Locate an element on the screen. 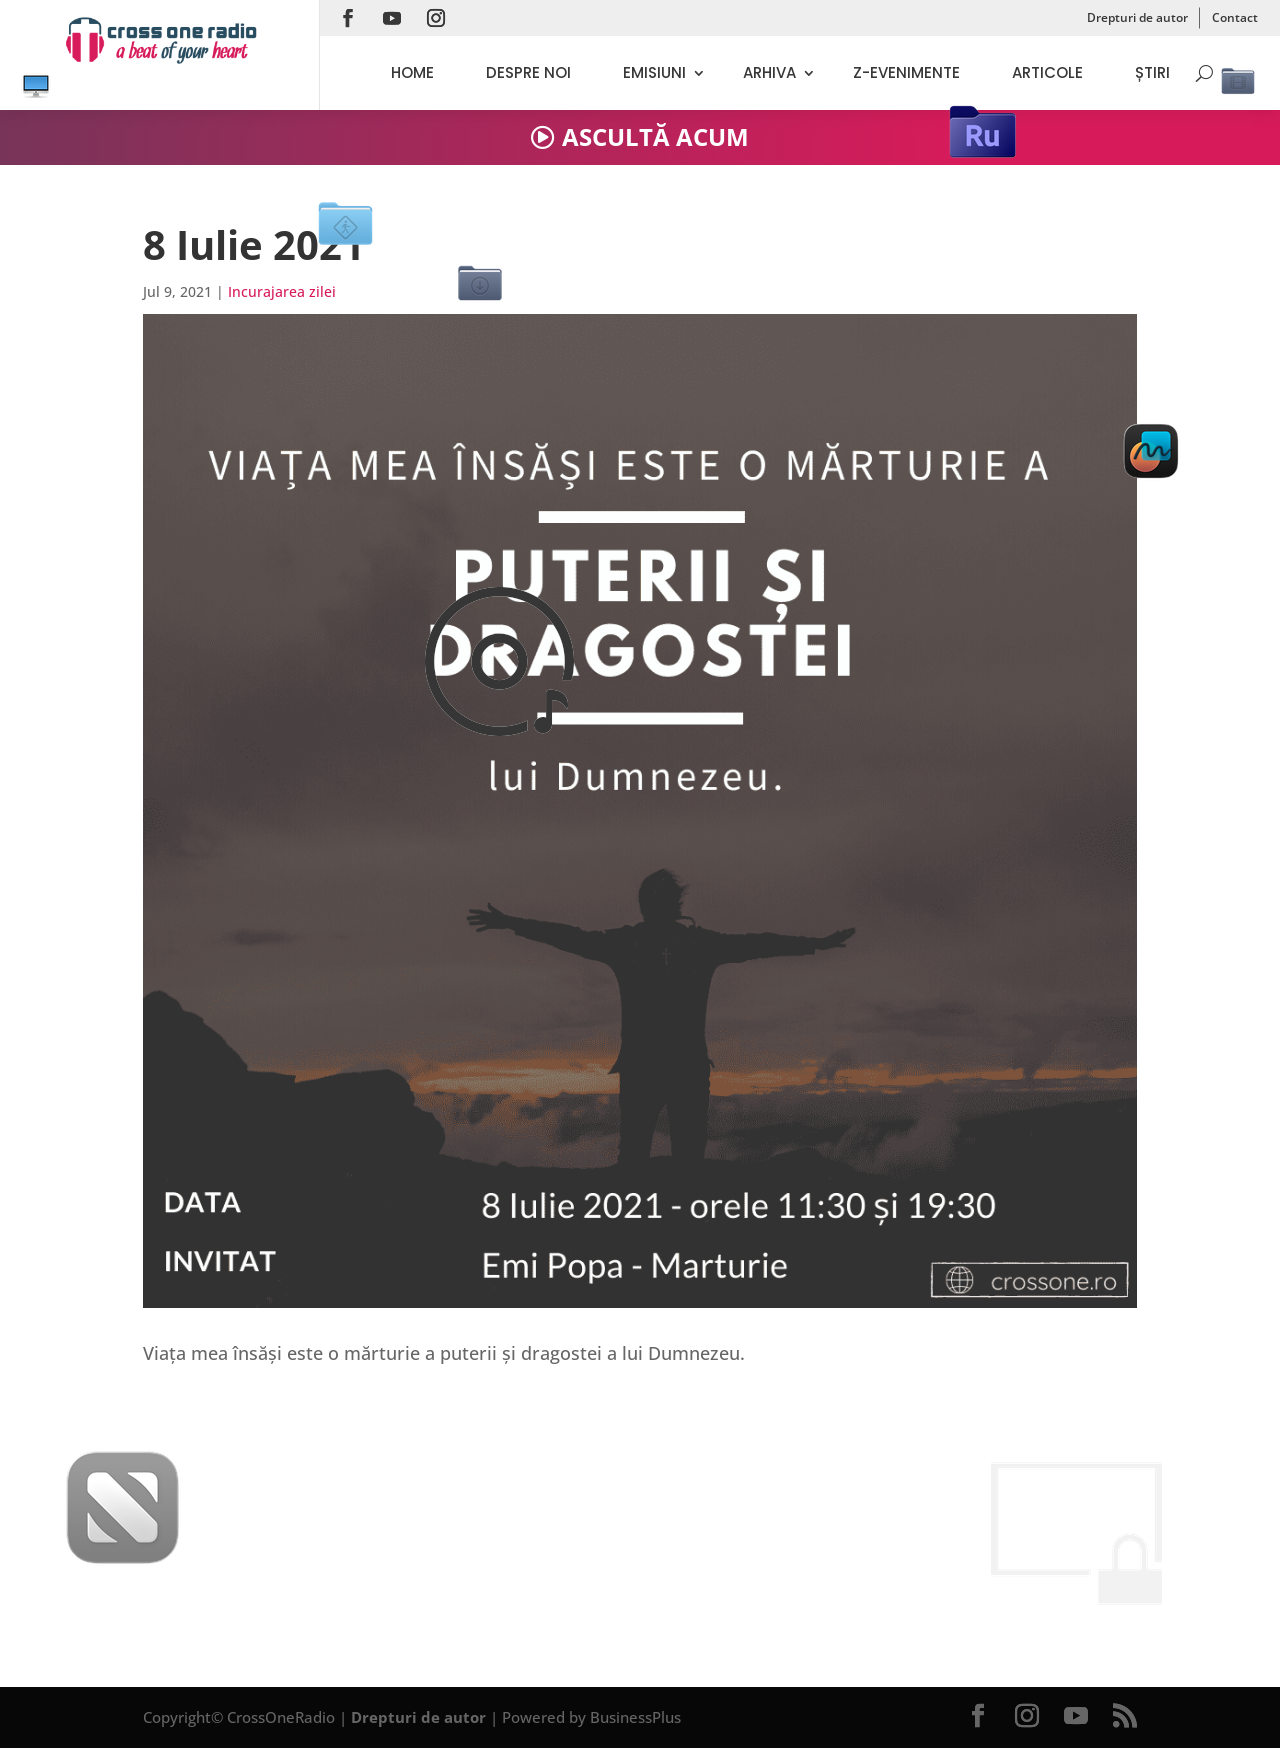 The height and width of the screenshot is (1748, 1280). access your public folder is located at coordinates (345, 223).